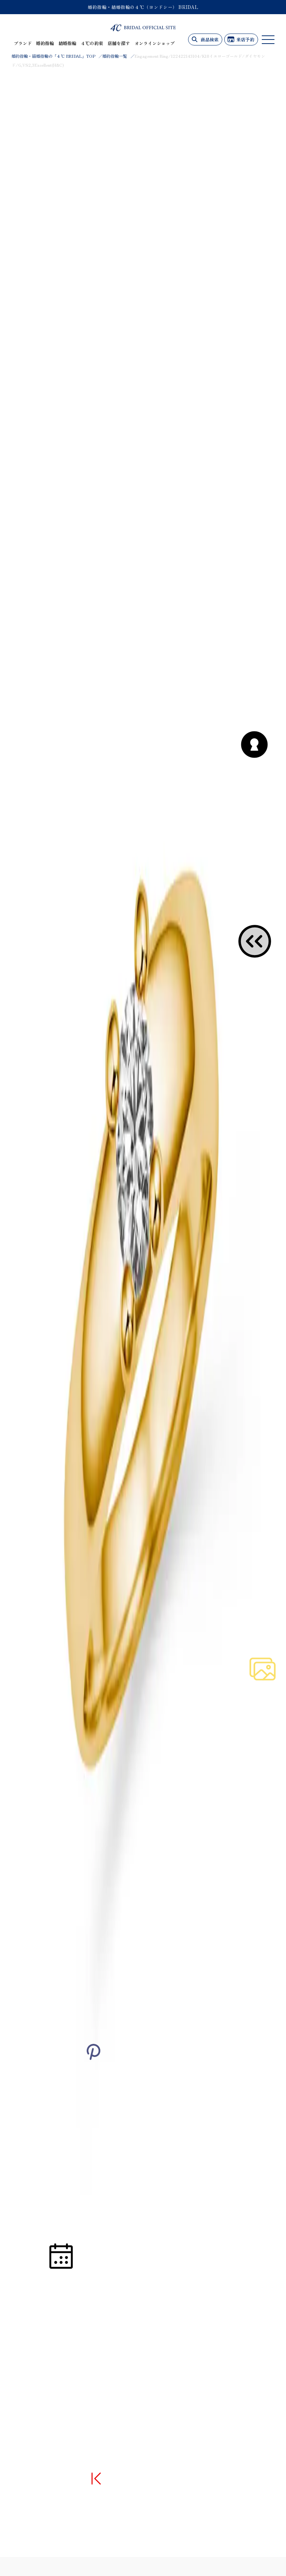  Describe the element at coordinates (255, 941) in the screenshot. I see `go back to the beginning` at that location.